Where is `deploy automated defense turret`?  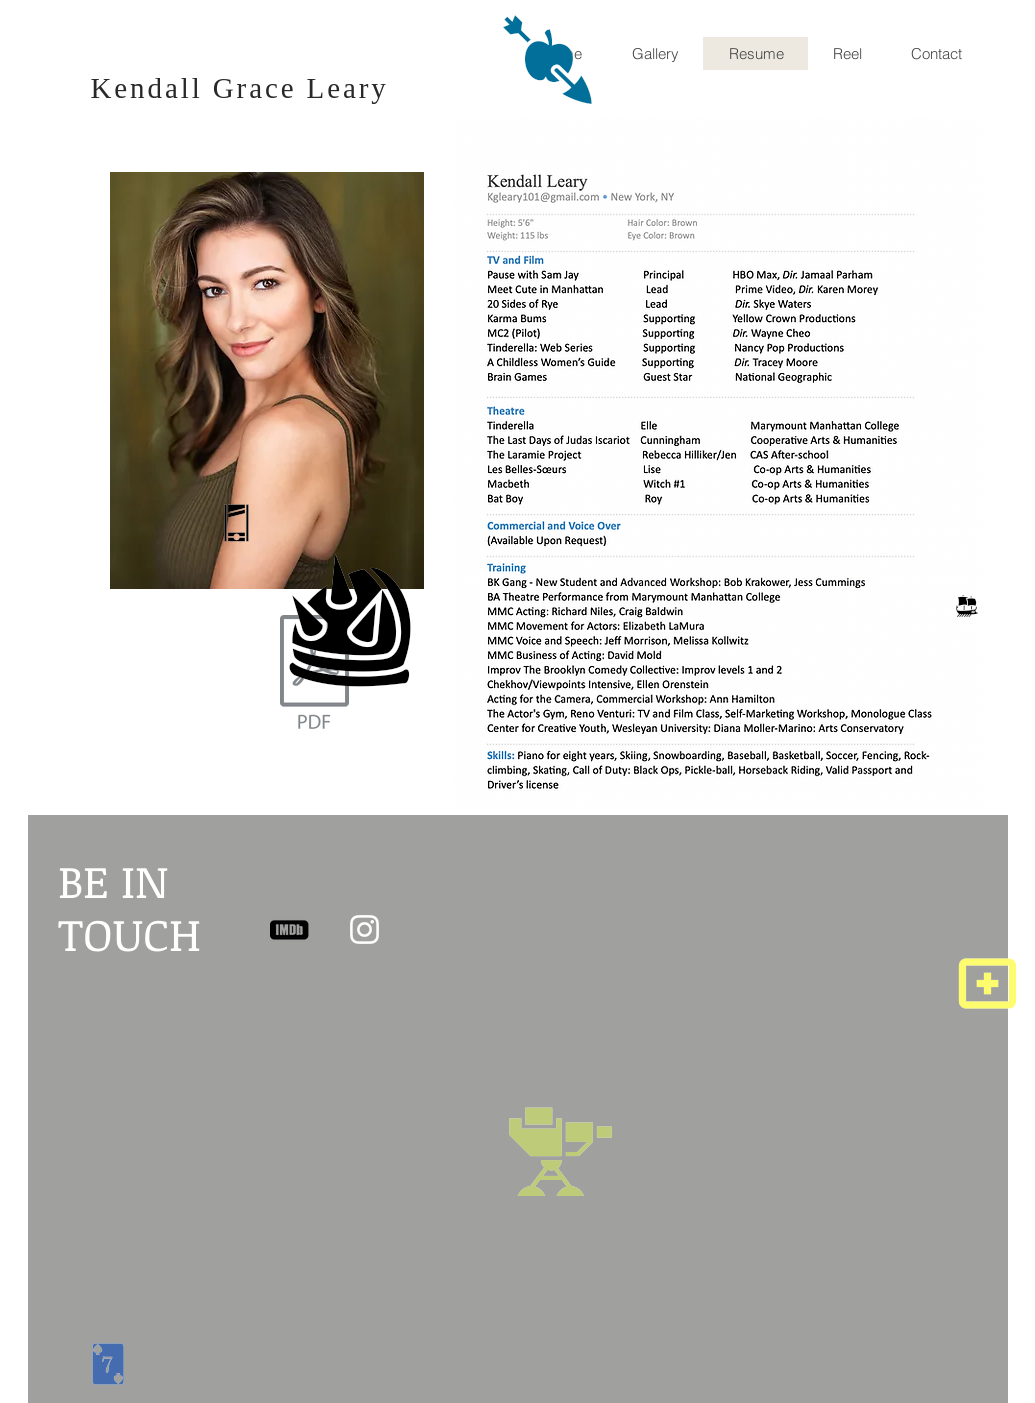
deploy automated defense turret is located at coordinates (560, 1148).